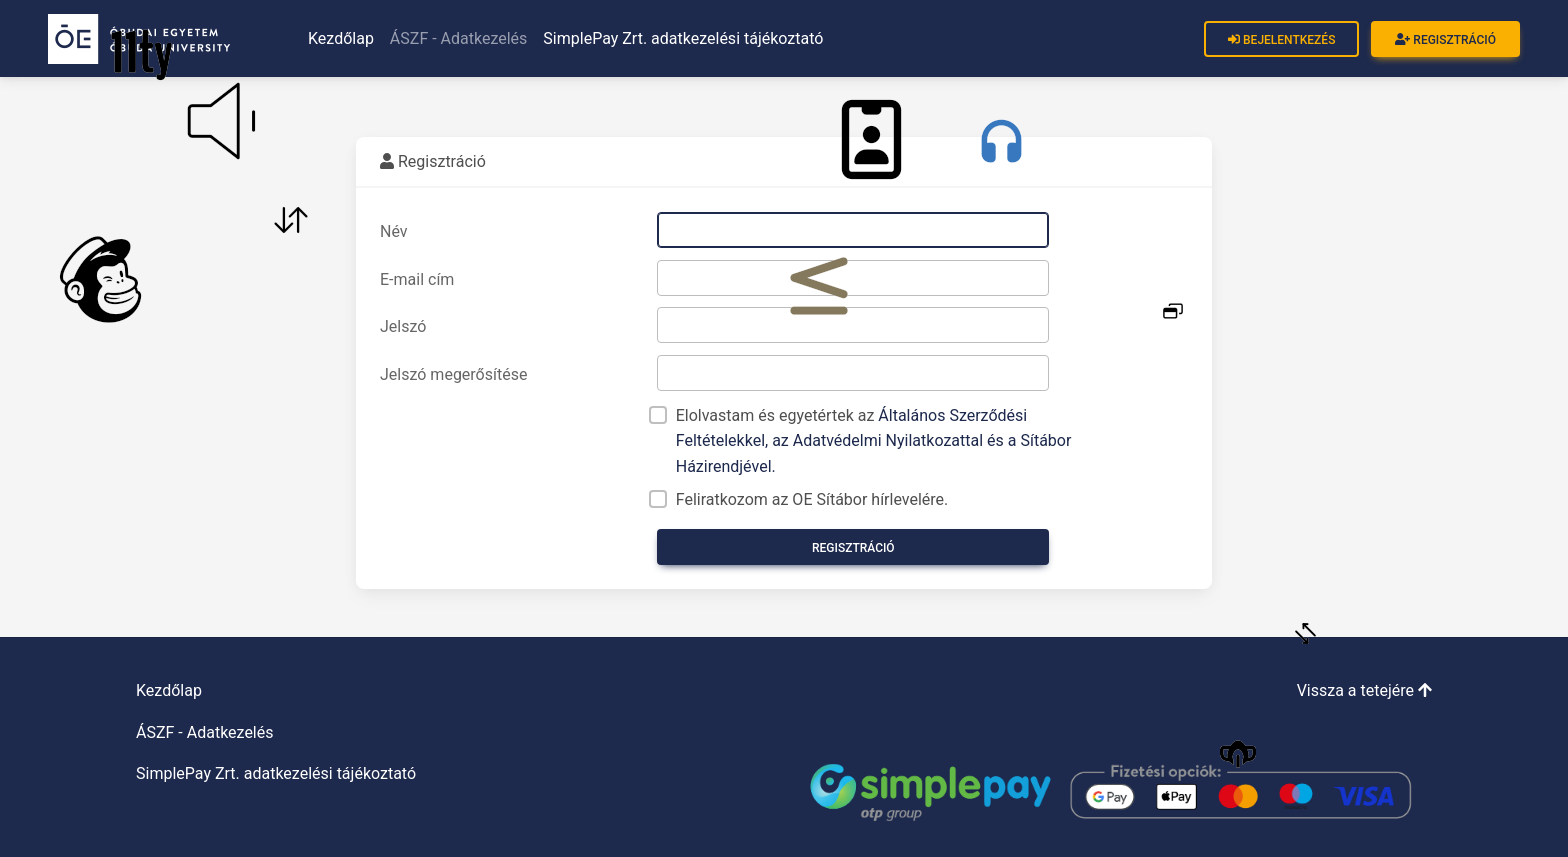  I want to click on adjust volume to low level, so click(226, 121).